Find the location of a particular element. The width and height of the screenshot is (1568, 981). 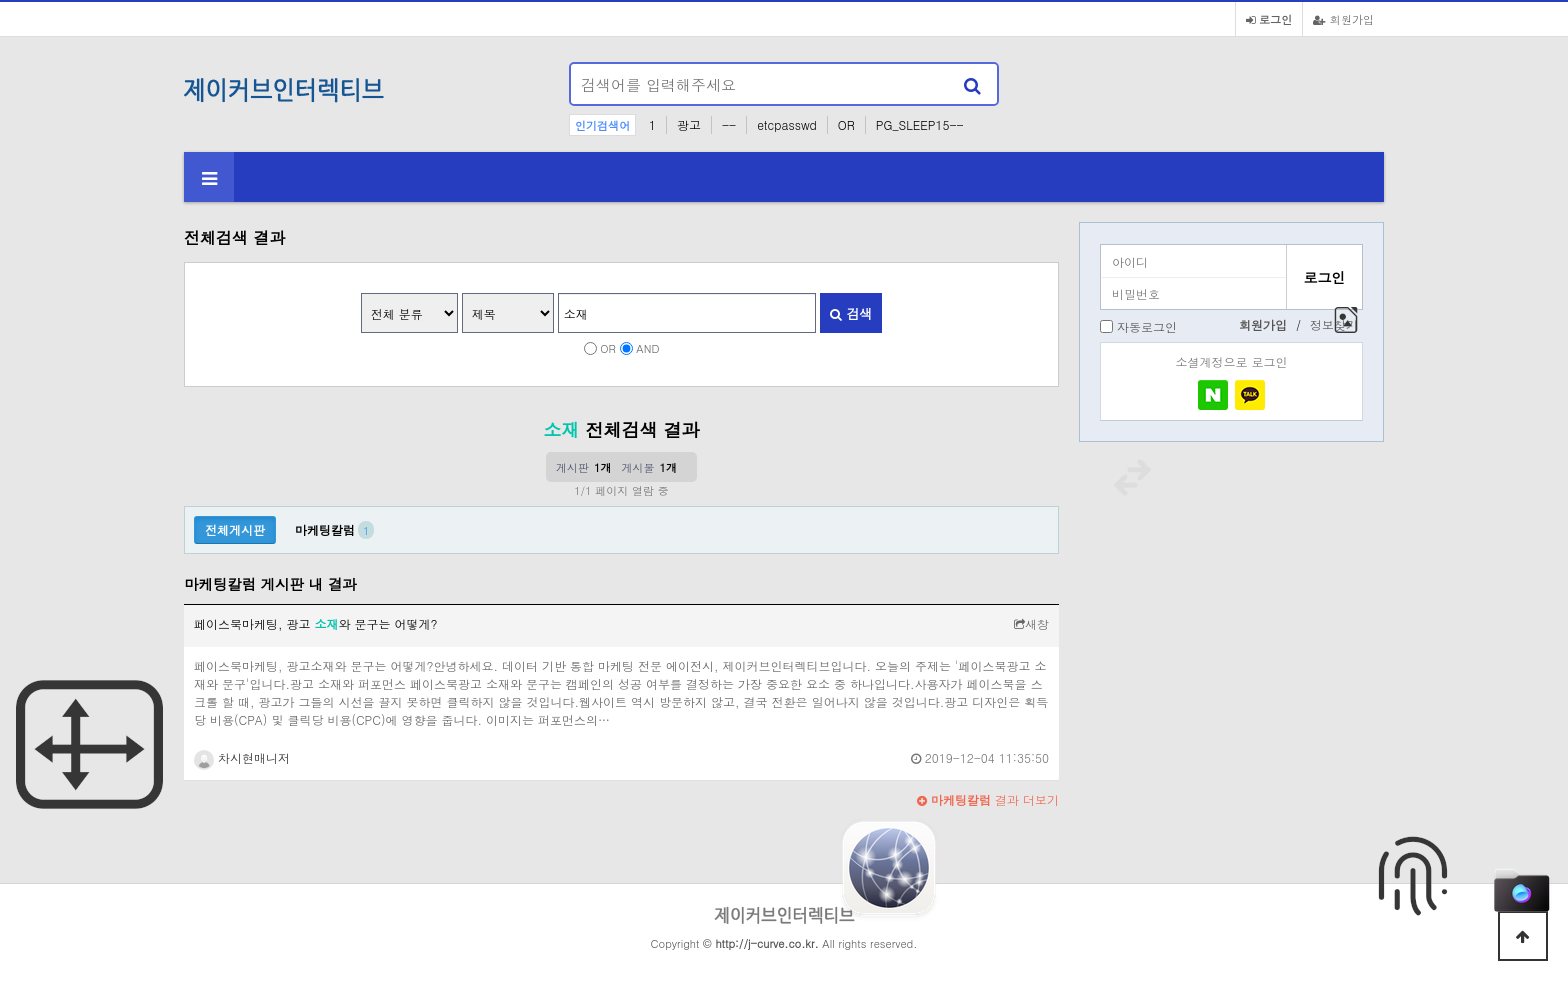

indicates idle network activity is located at coordinates (1132, 477).